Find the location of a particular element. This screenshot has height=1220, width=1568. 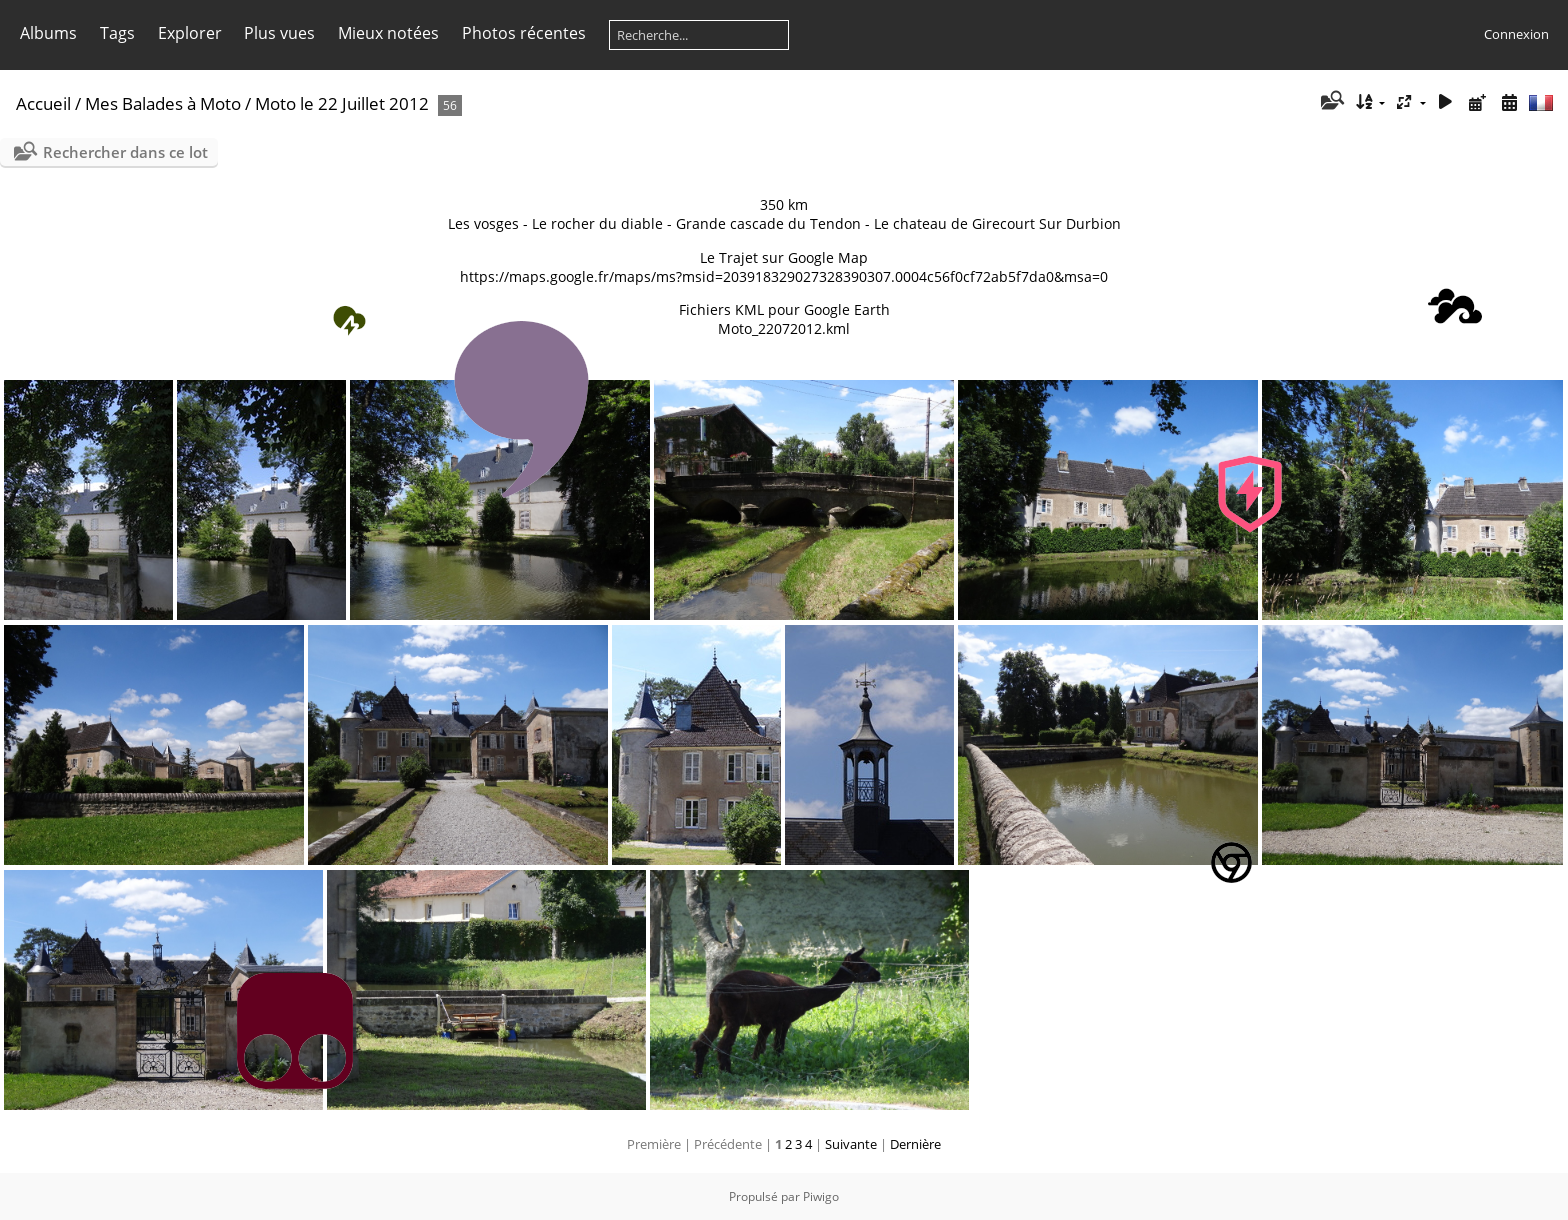

open Google Chrome browser is located at coordinates (1231, 862).